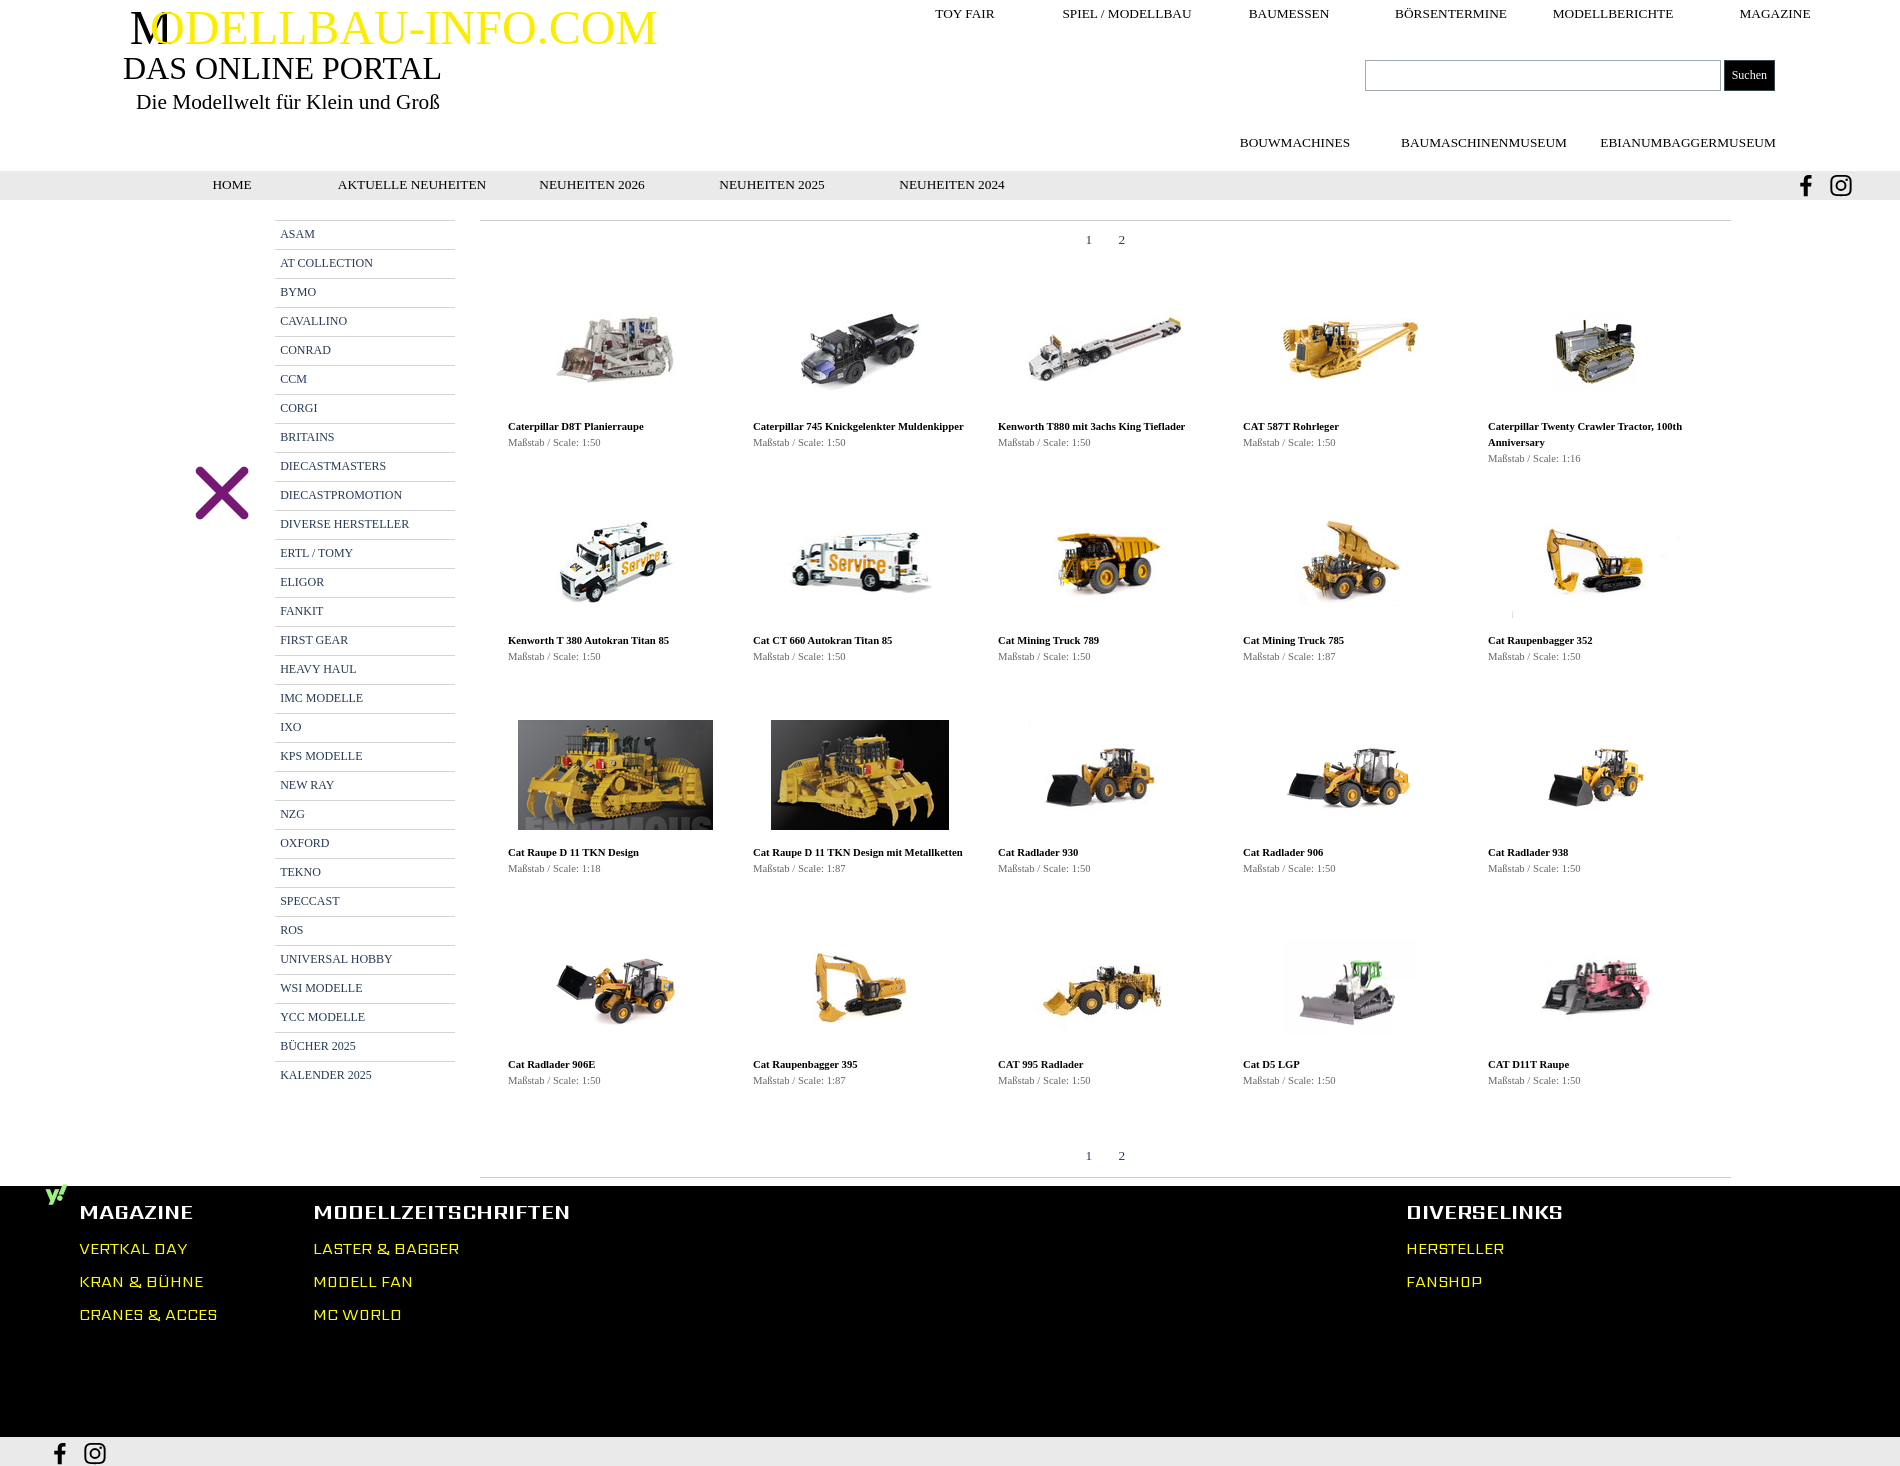  Describe the element at coordinates (222, 493) in the screenshot. I see `close or dismiss a dialog` at that location.